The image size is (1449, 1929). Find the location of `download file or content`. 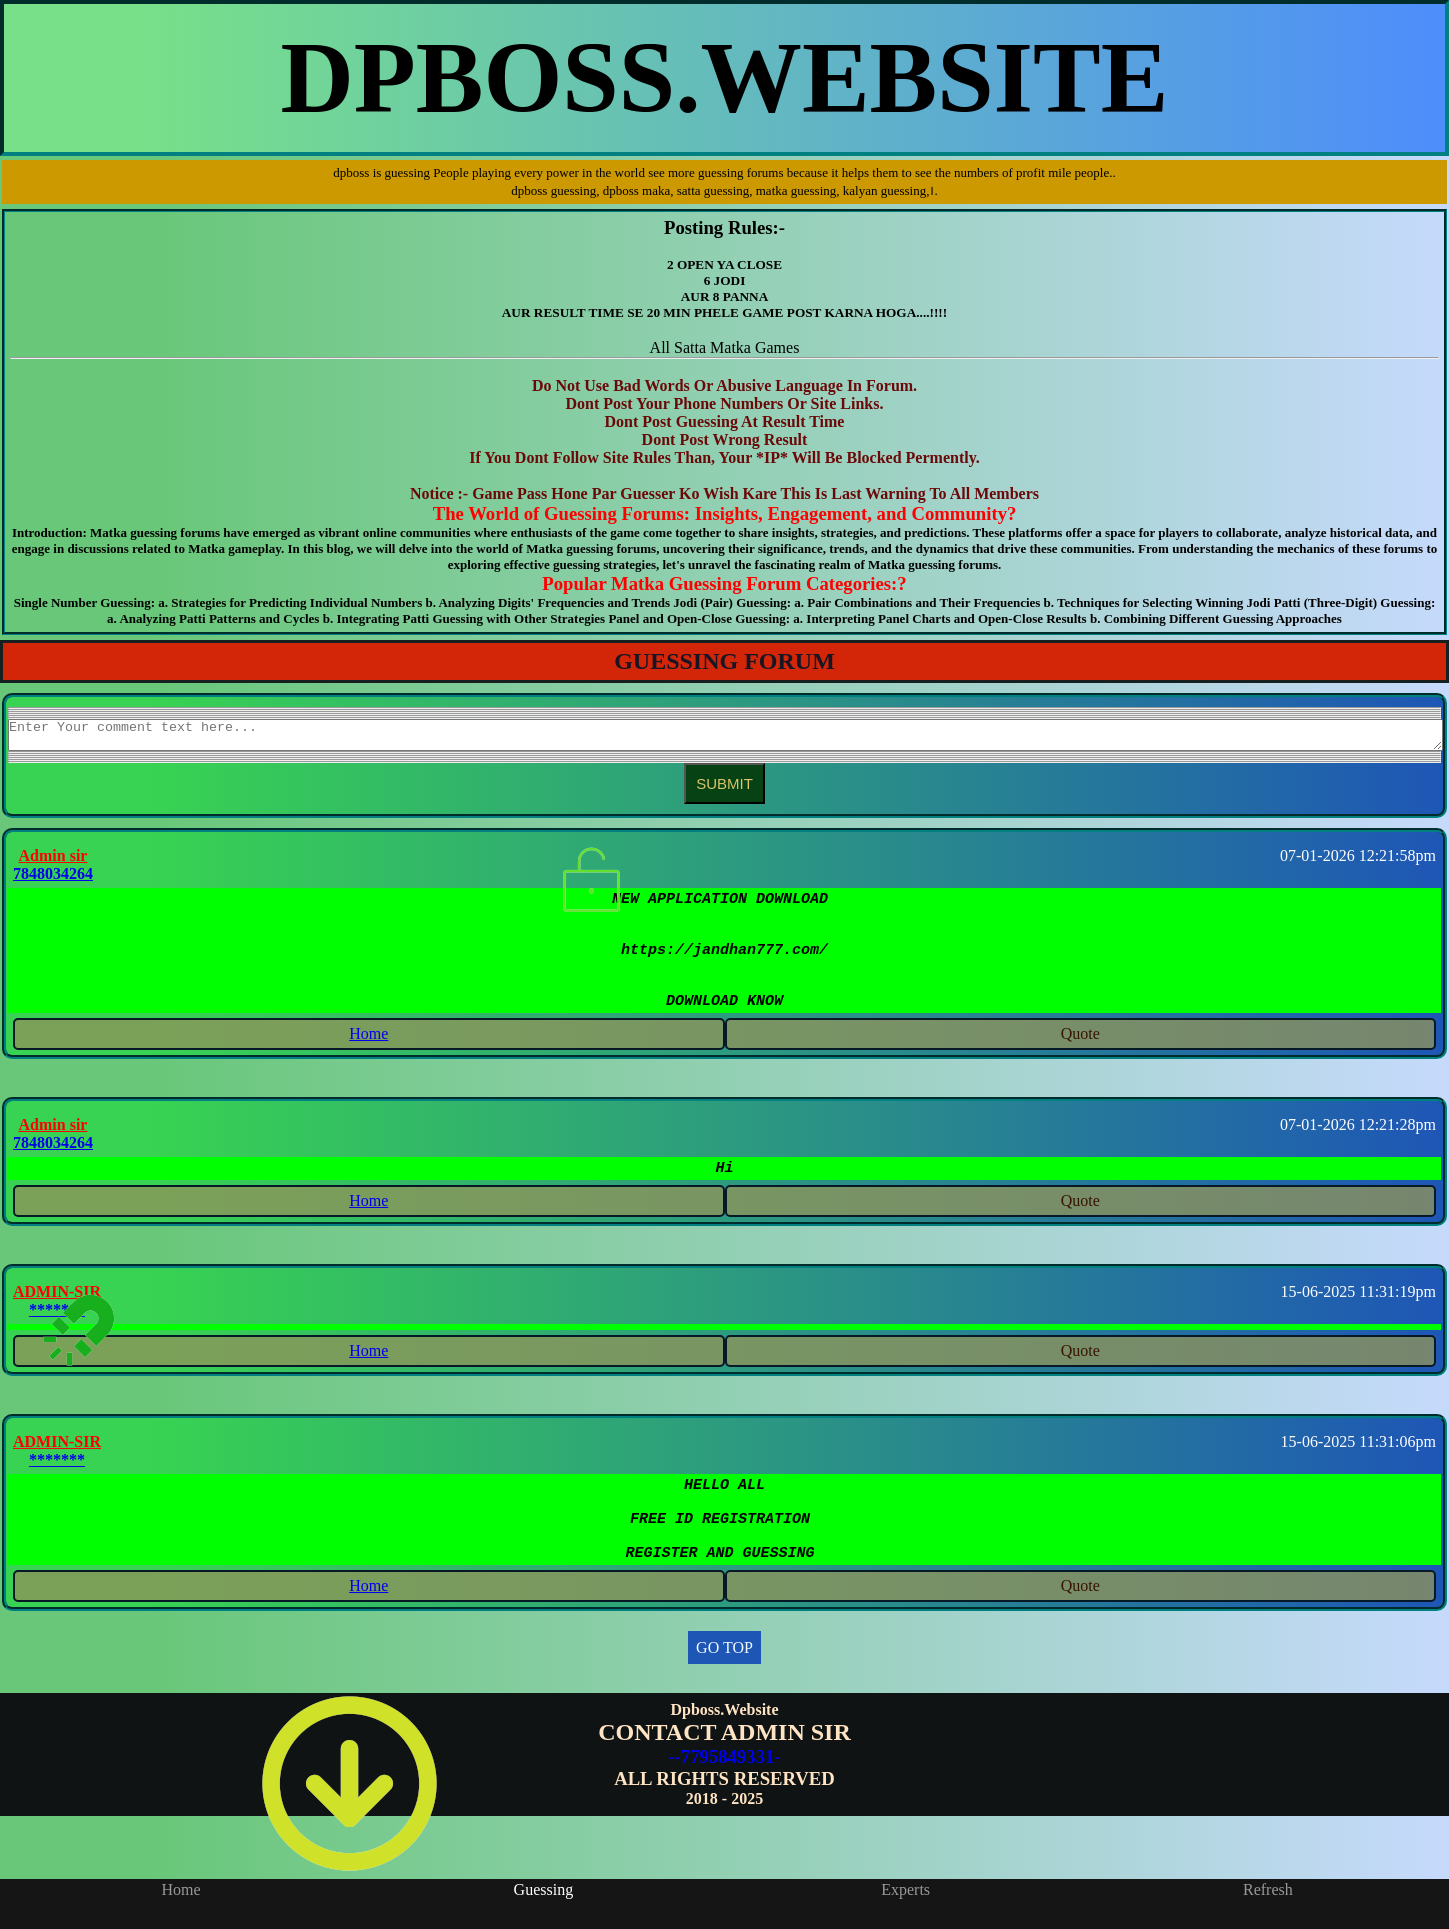

download file or content is located at coordinates (349, 1783).